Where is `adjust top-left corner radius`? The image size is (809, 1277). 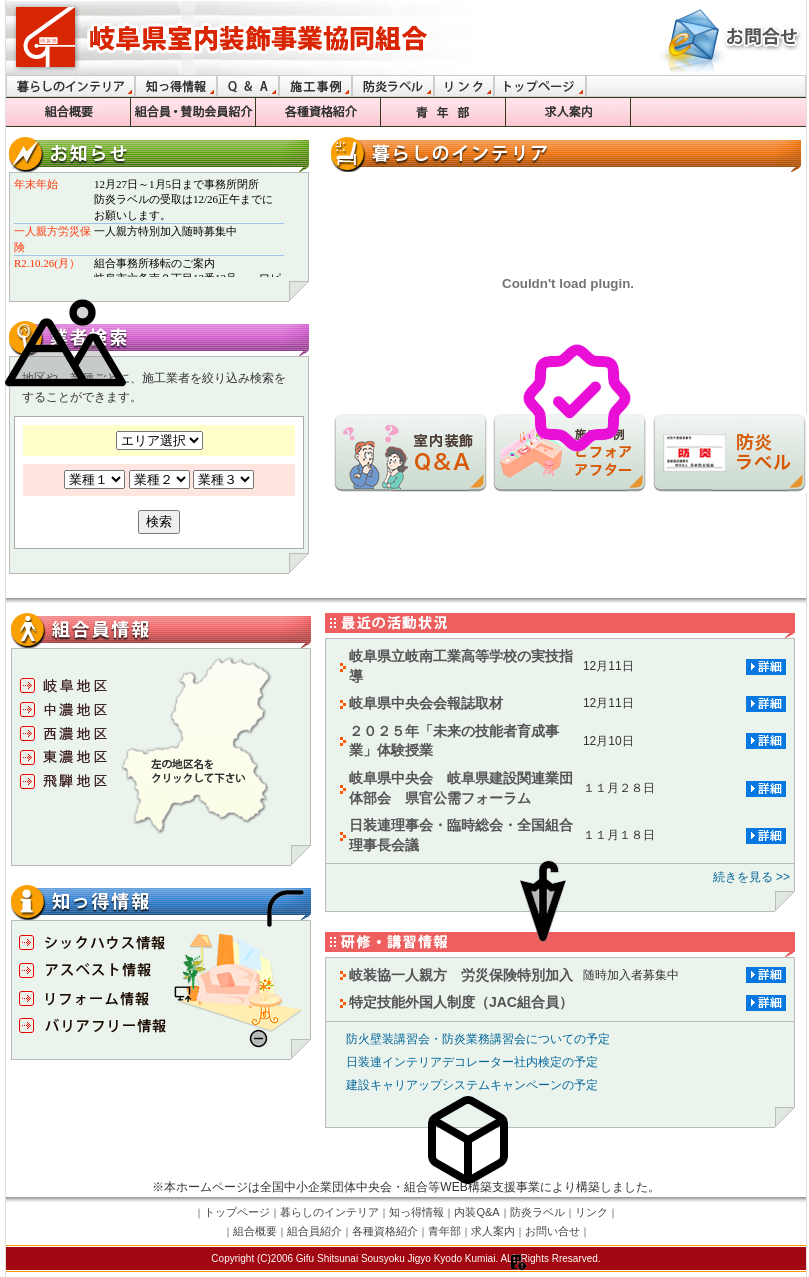
adjust top-left corner radius is located at coordinates (285, 908).